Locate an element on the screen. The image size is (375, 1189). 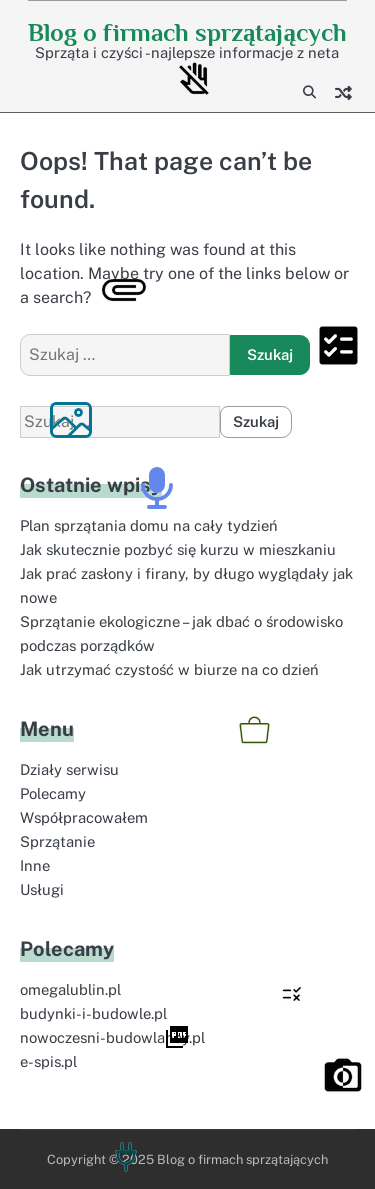
view completed tasks or checklist is located at coordinates (338, 345).